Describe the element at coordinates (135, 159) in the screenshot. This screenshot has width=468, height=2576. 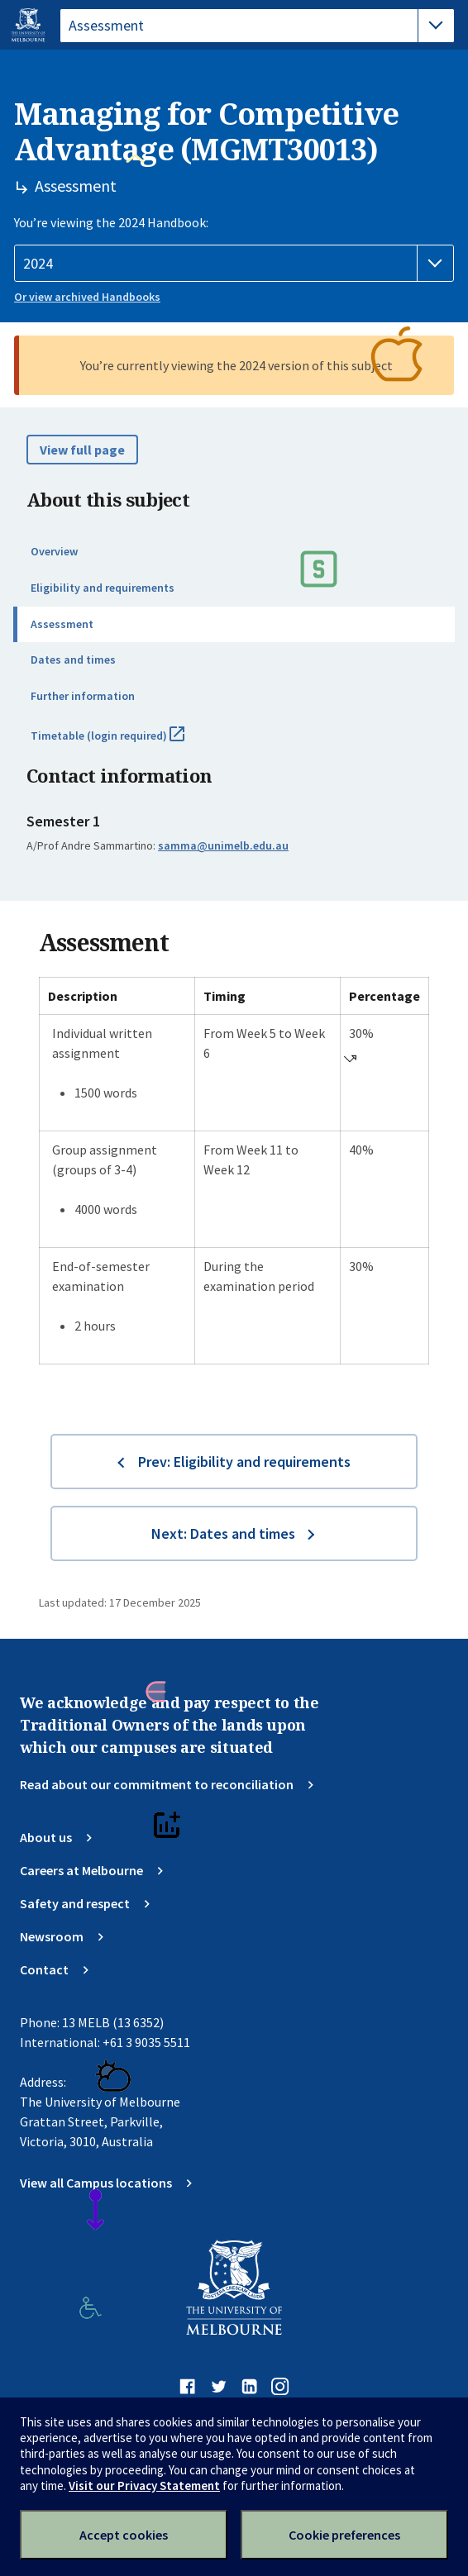
I see `collapse an expanded section or menu` at that location.